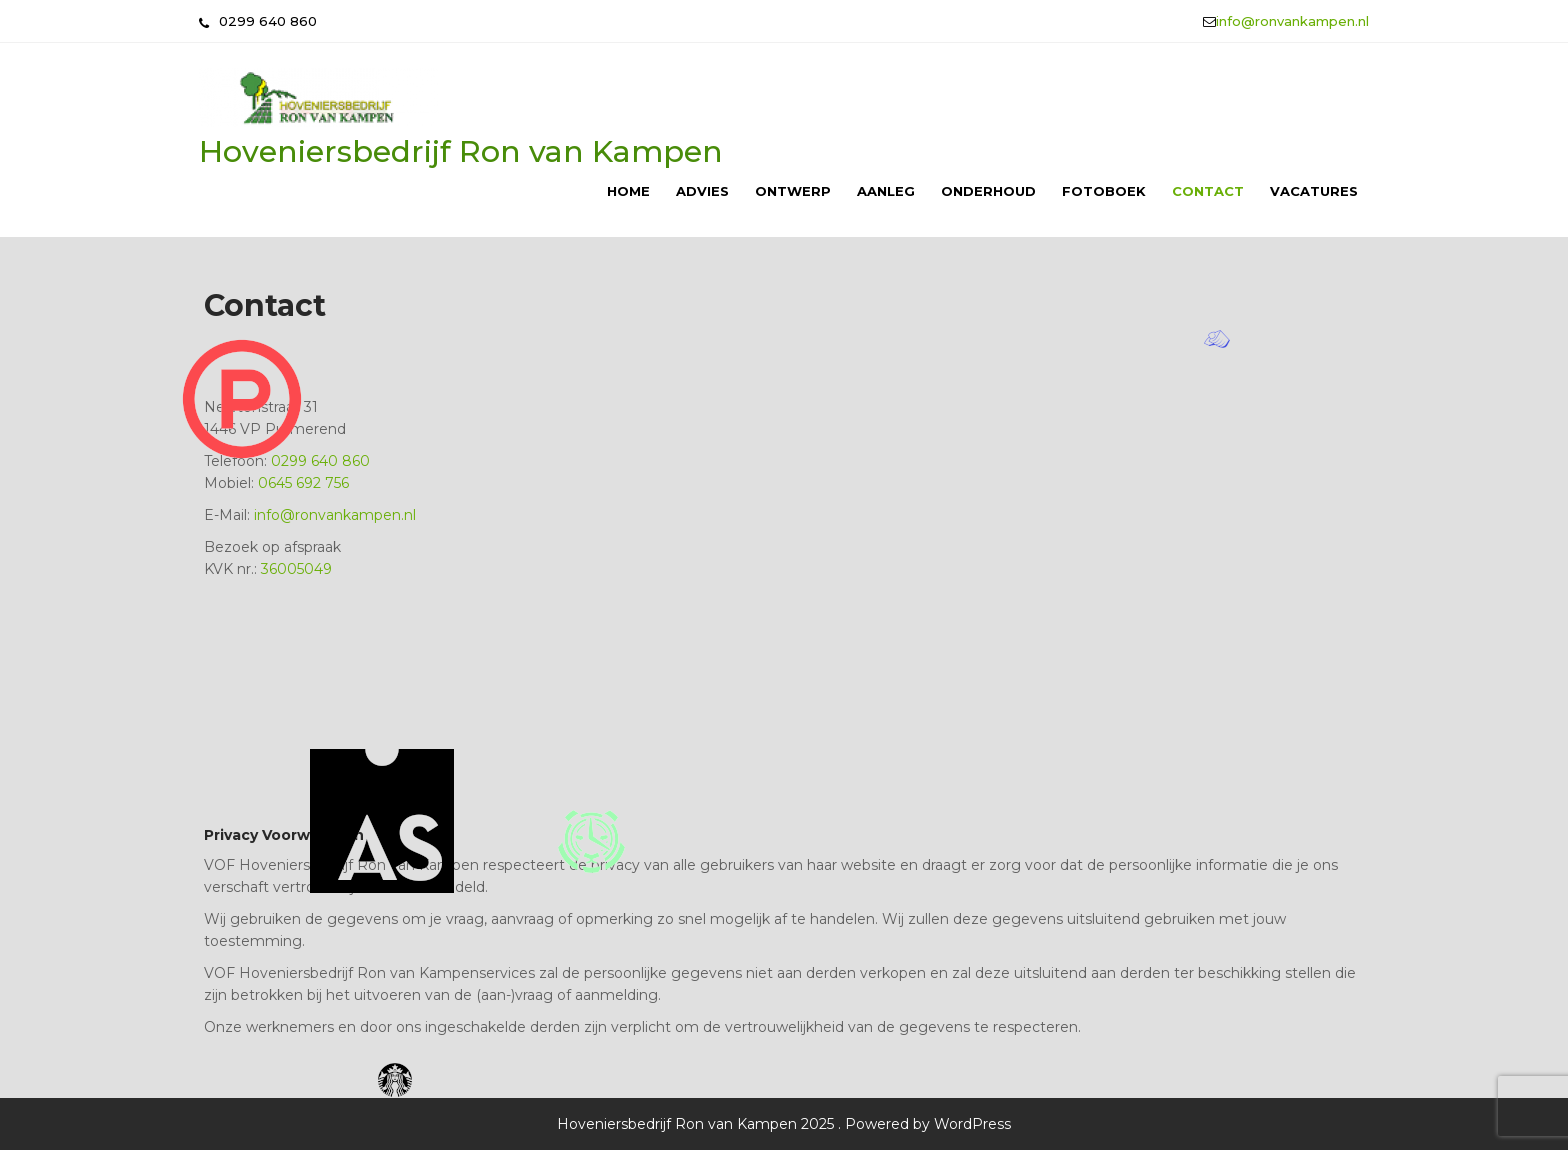  What do you see at coordinates (1217, 339) in the screenshot?
I see `lefthook git hooks manager logo` at bounding box center [1217, 339].